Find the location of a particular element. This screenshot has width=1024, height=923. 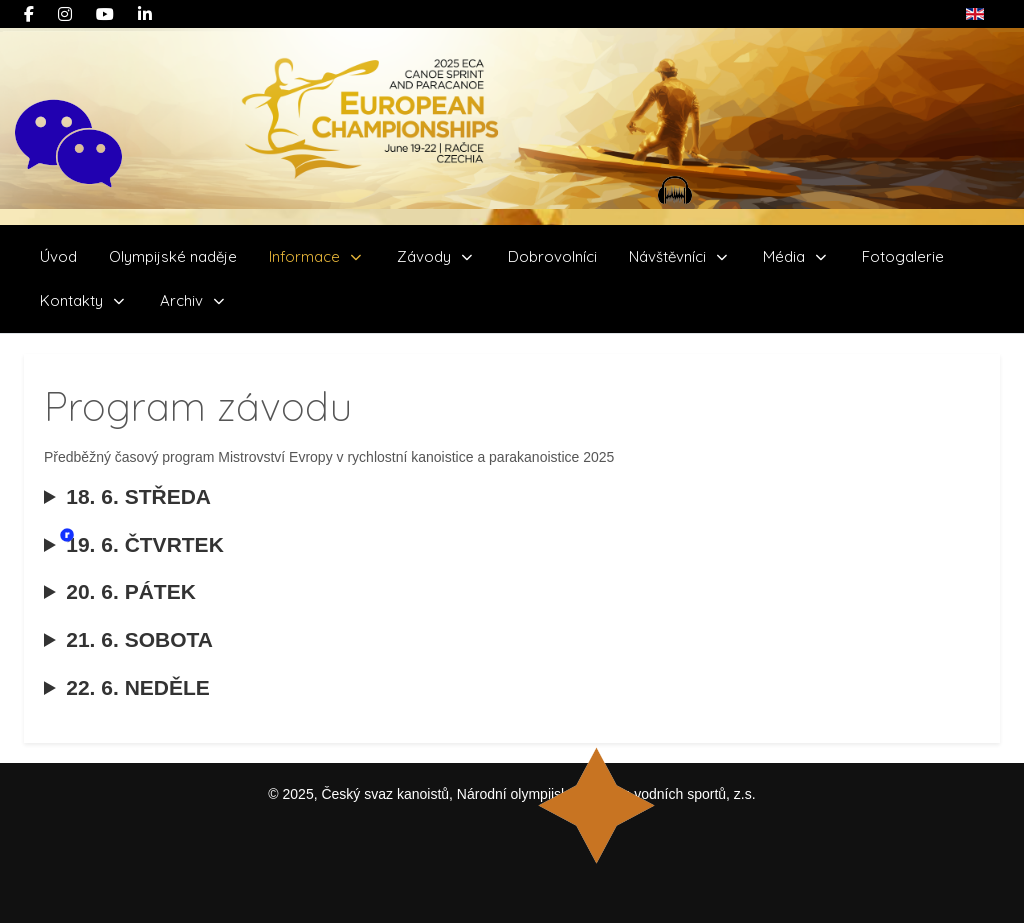

open audacity audio editor is located at coordinates (675, 190).